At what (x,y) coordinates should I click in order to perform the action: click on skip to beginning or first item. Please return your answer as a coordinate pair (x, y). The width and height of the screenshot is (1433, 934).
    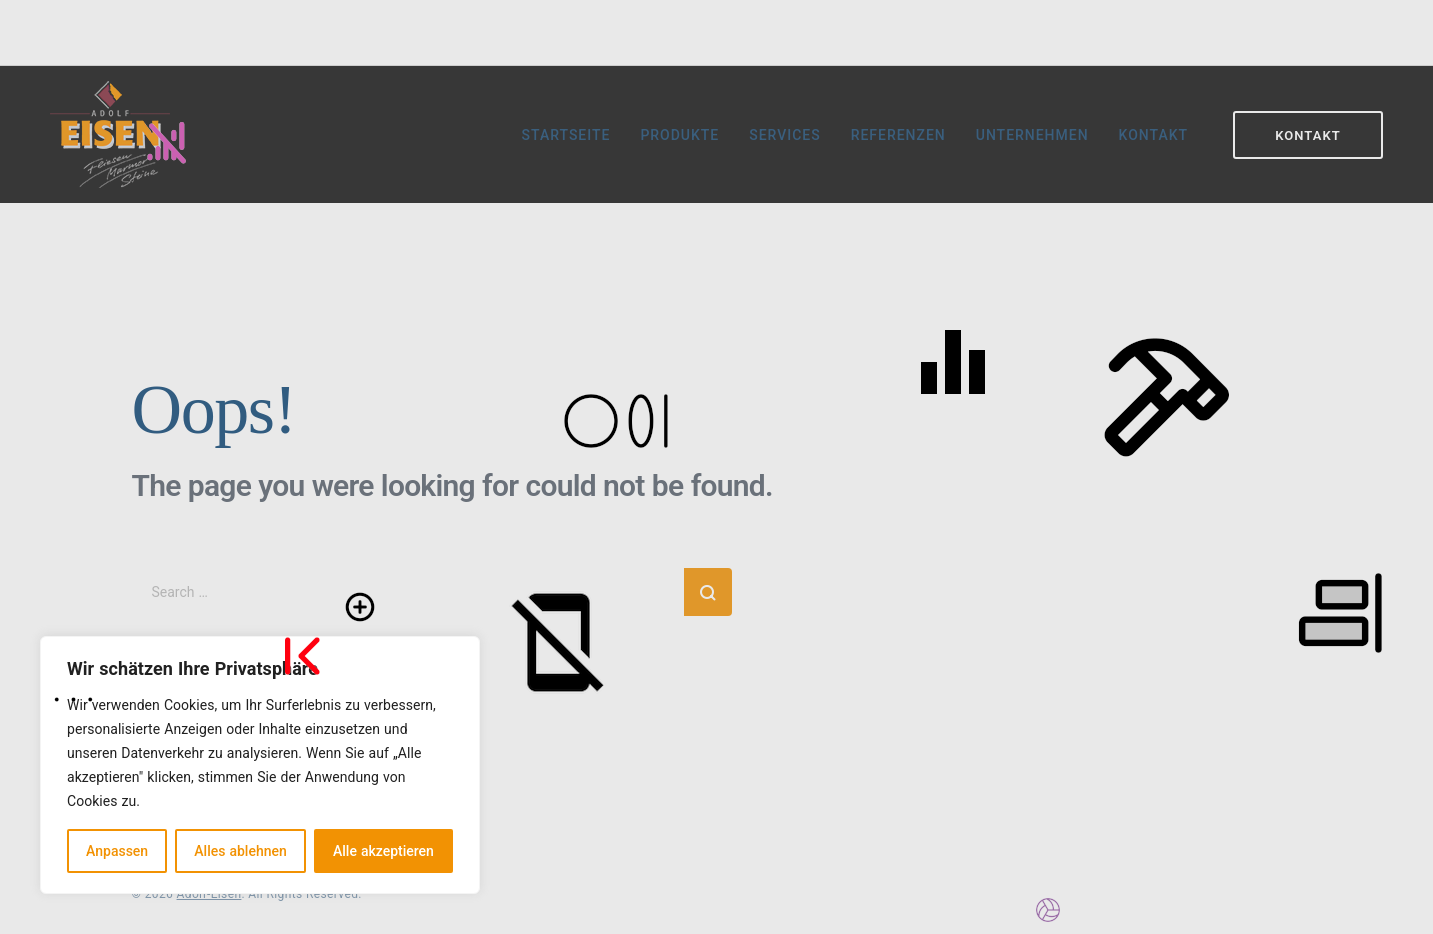
    Looking at the image, I should click on (301, 656).